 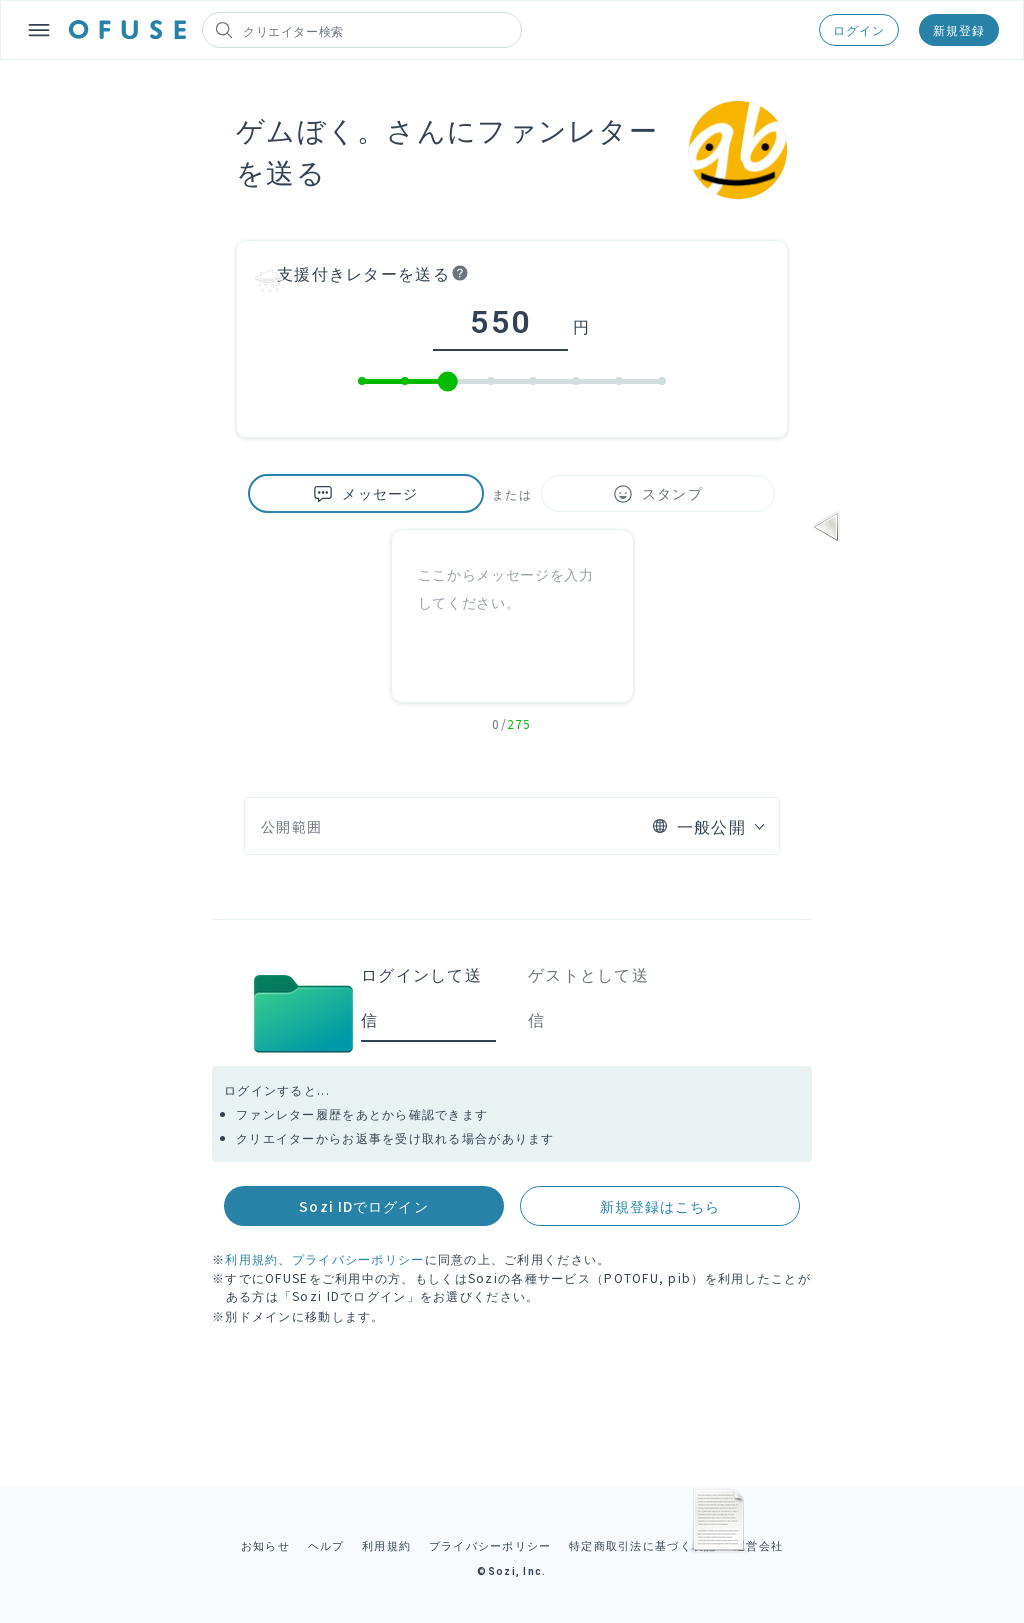 I want to click on open the green folder, so click(x=303, y=1016).